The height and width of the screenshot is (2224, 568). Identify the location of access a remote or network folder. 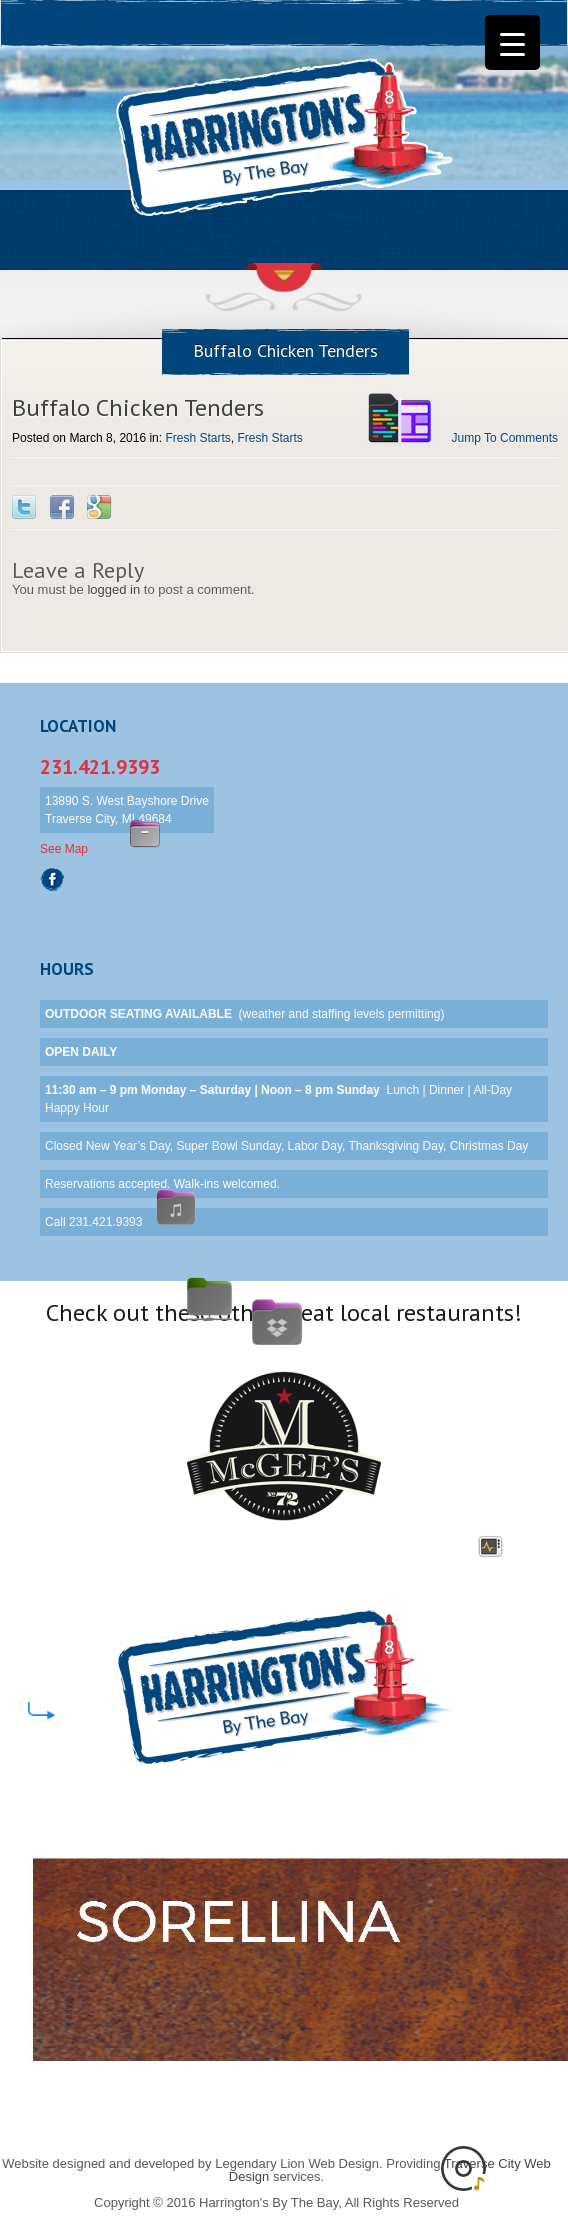
(209, 1298).